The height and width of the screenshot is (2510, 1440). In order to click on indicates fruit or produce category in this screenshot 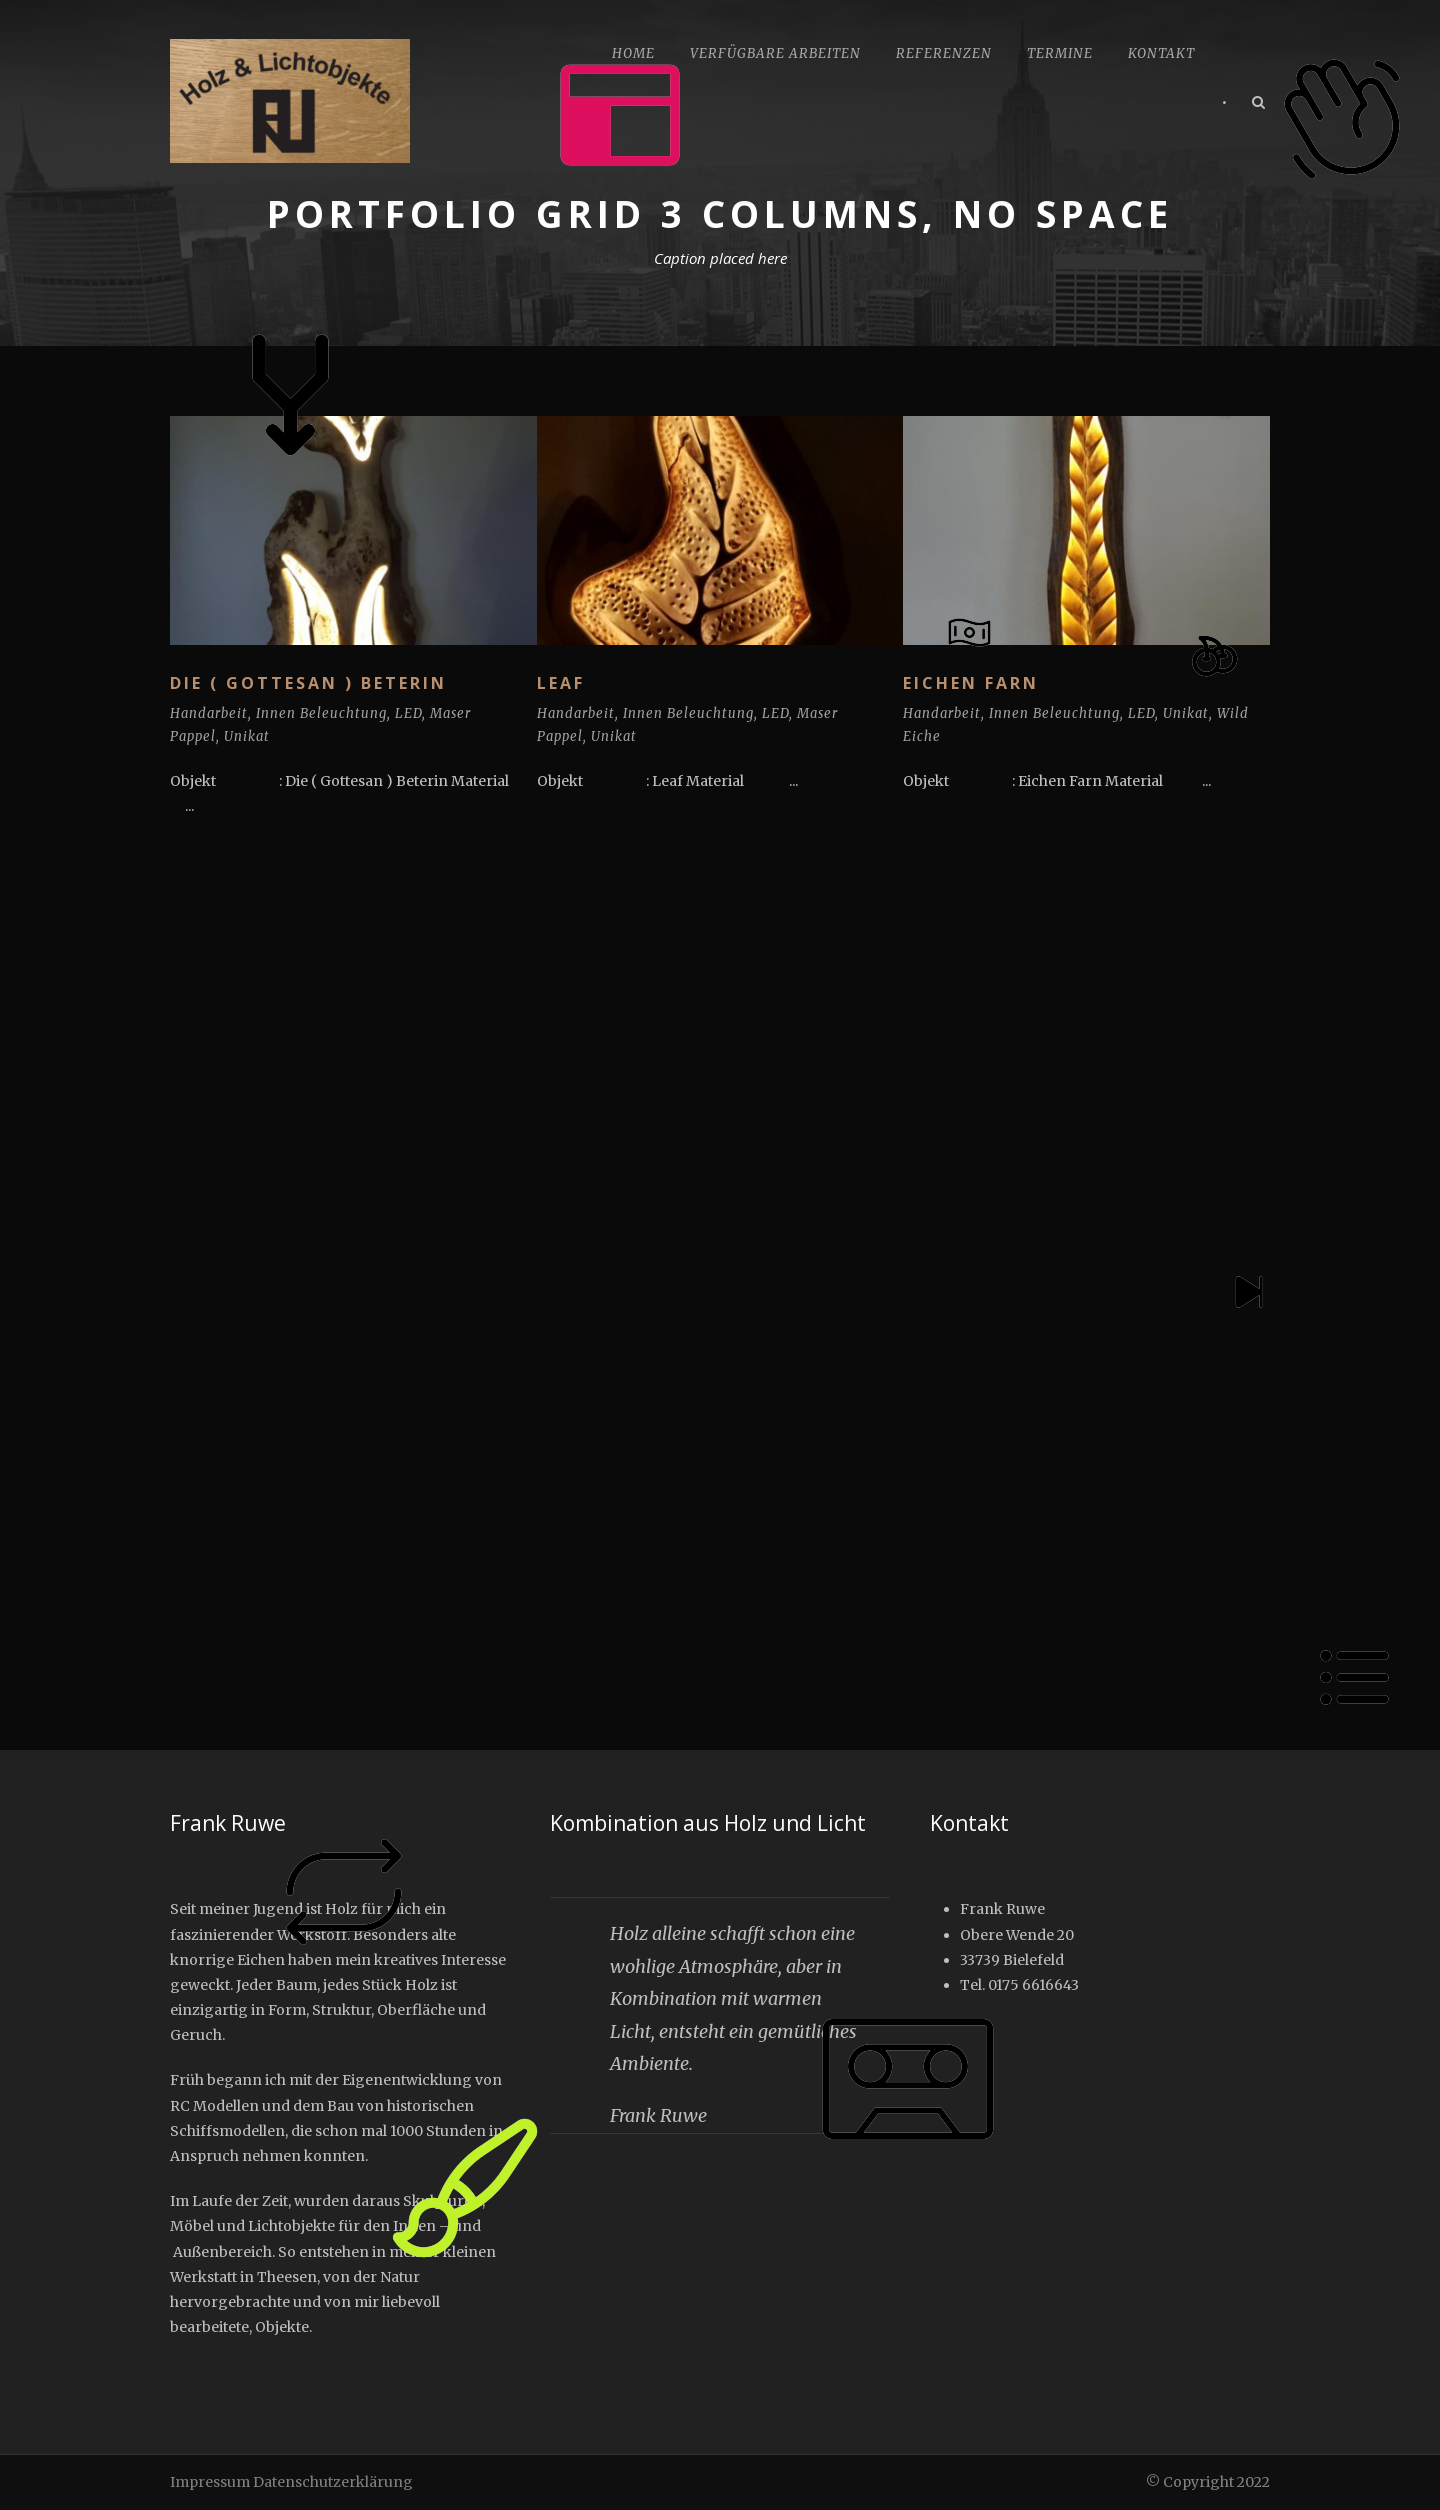, I will do `click(1214, 656)`.